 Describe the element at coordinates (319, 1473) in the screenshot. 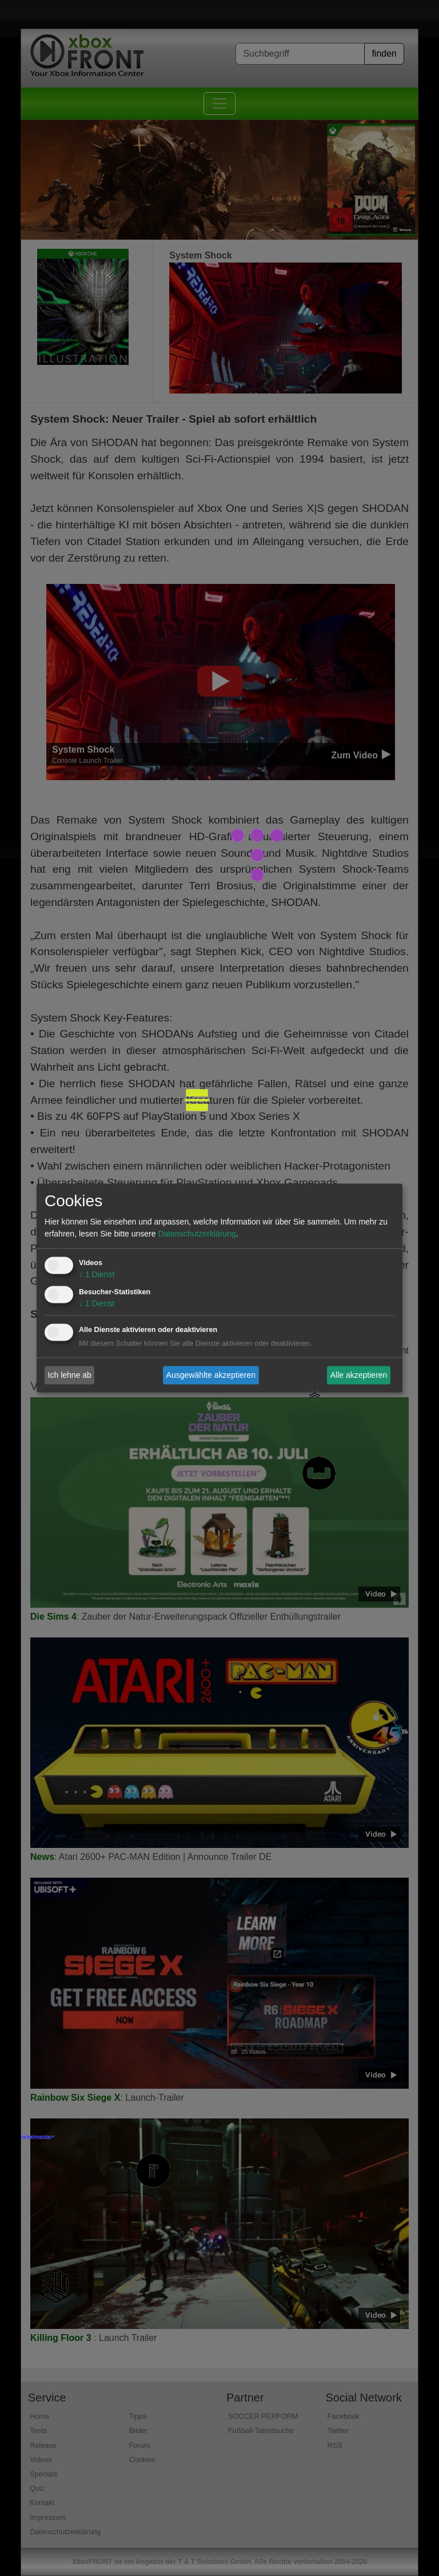

I see `couchbase database service logo` at that location.